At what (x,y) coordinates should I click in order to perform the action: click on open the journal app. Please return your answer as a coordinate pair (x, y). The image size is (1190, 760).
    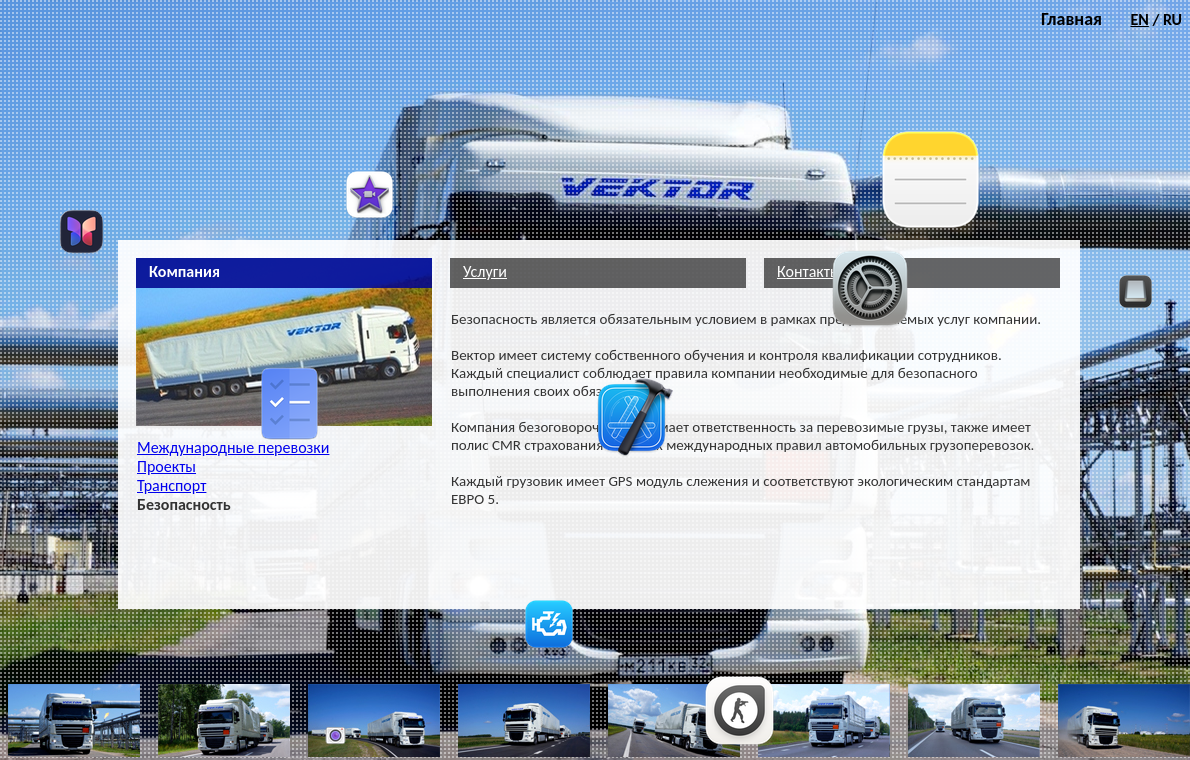
    Looking at the image, I should click on (81, 231).